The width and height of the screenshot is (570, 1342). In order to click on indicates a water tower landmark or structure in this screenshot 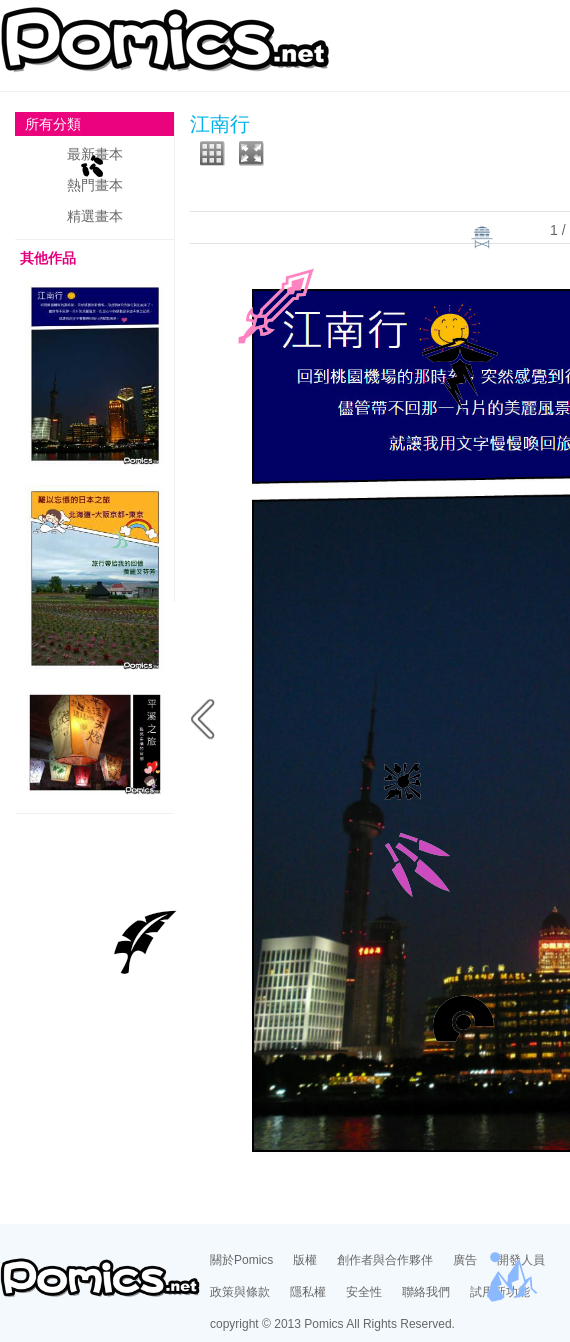, I will do `click(482, 237)`.